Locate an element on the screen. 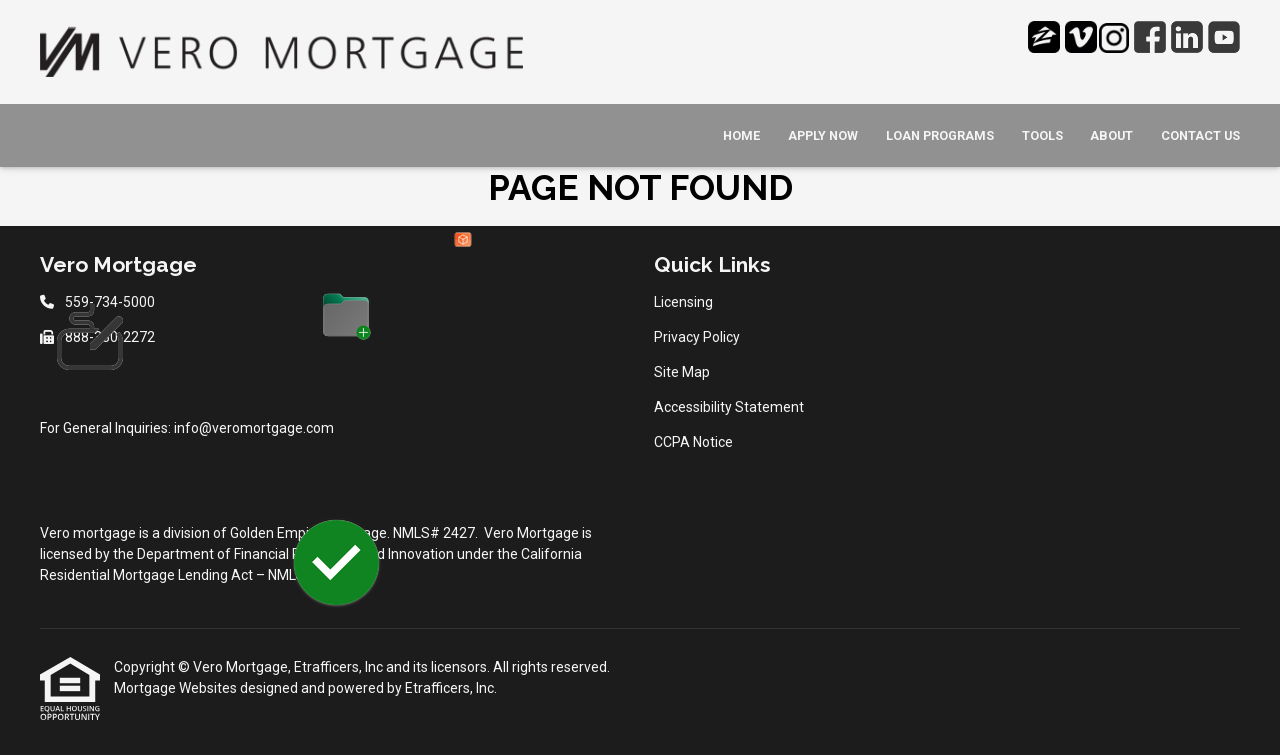 This screenshot has width=1280, height=755. indicates a selected or checked item is located at coordinates (336, 562).